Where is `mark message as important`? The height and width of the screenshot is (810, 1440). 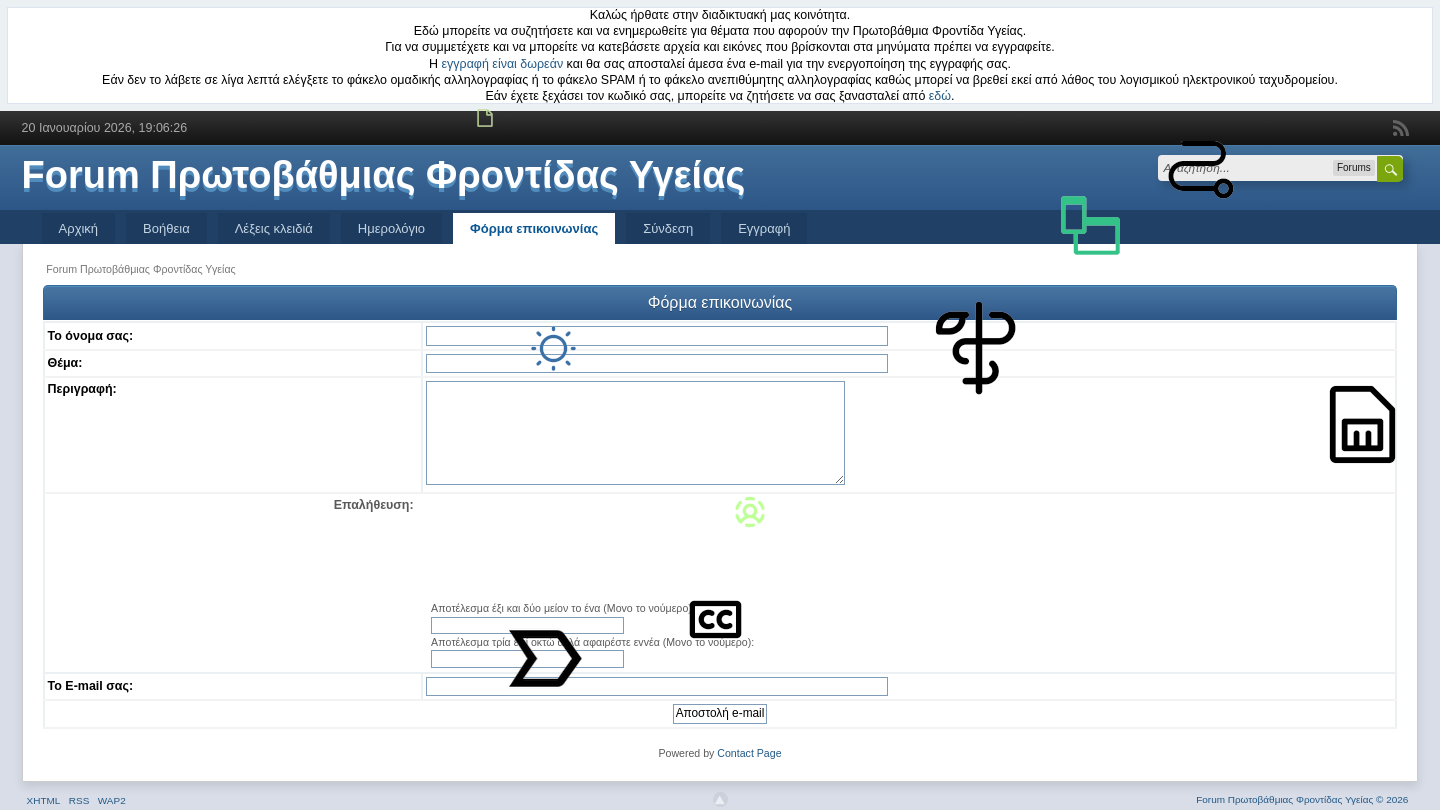 mark message as important is located at coordinates (545, 658).